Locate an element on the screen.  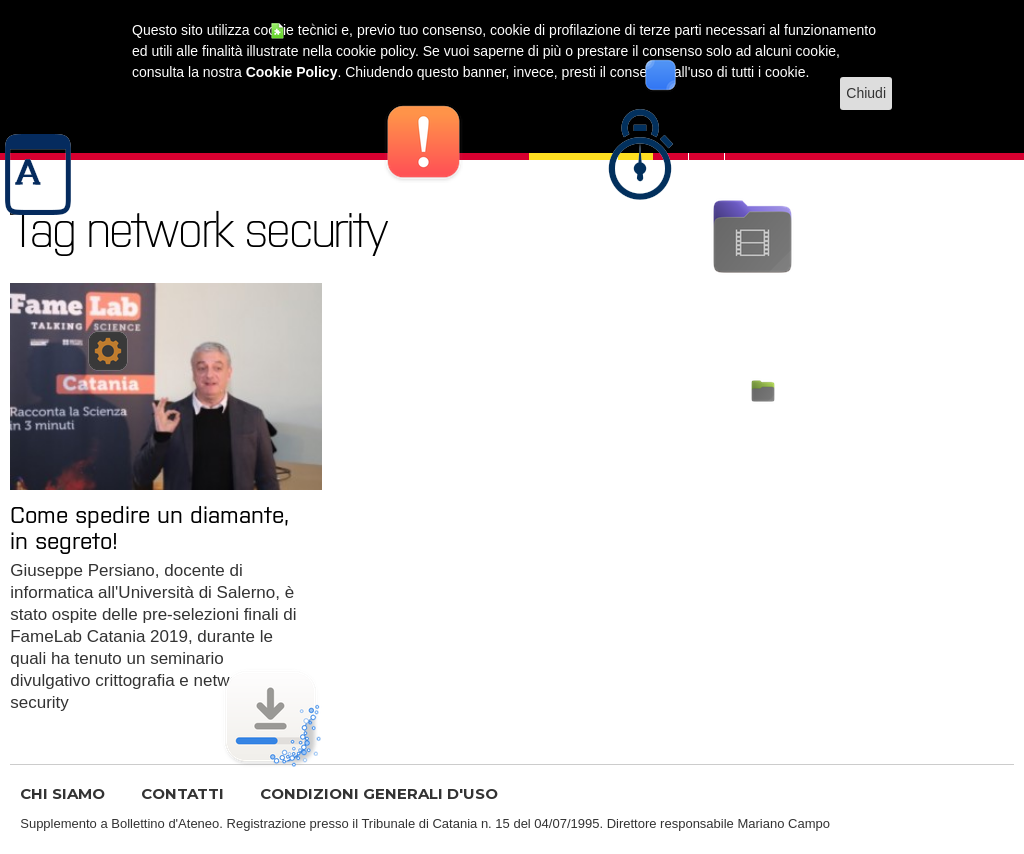
drop files here to move them into this folder is located at coordinates (763, 391).